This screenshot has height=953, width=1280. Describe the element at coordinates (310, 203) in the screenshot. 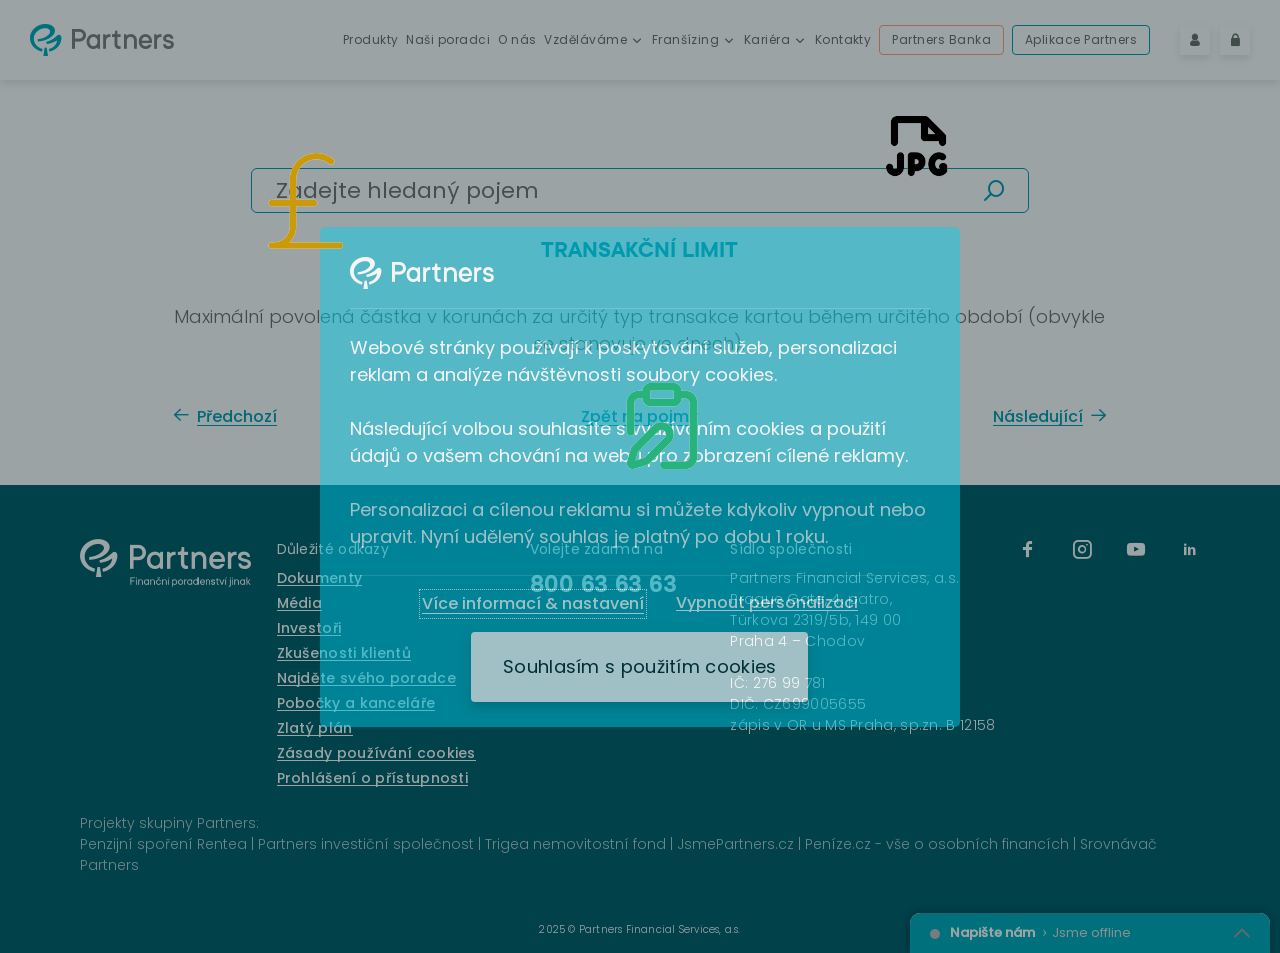

I see `indicates british pound sterling currency` at that location.